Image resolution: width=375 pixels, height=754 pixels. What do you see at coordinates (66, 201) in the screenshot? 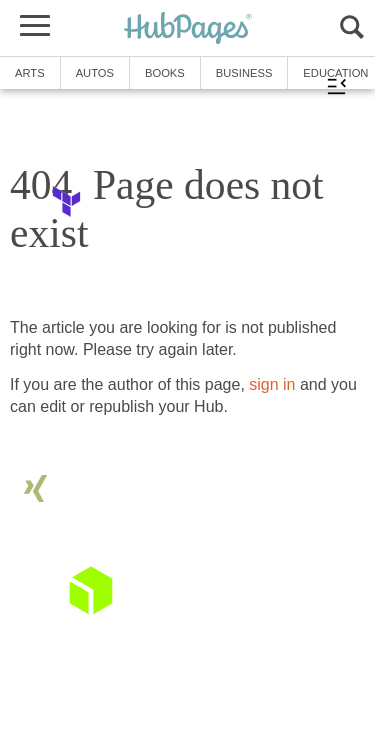
I see `HashiCorp Terraform branding or logo` at bounding box center [66, 201].